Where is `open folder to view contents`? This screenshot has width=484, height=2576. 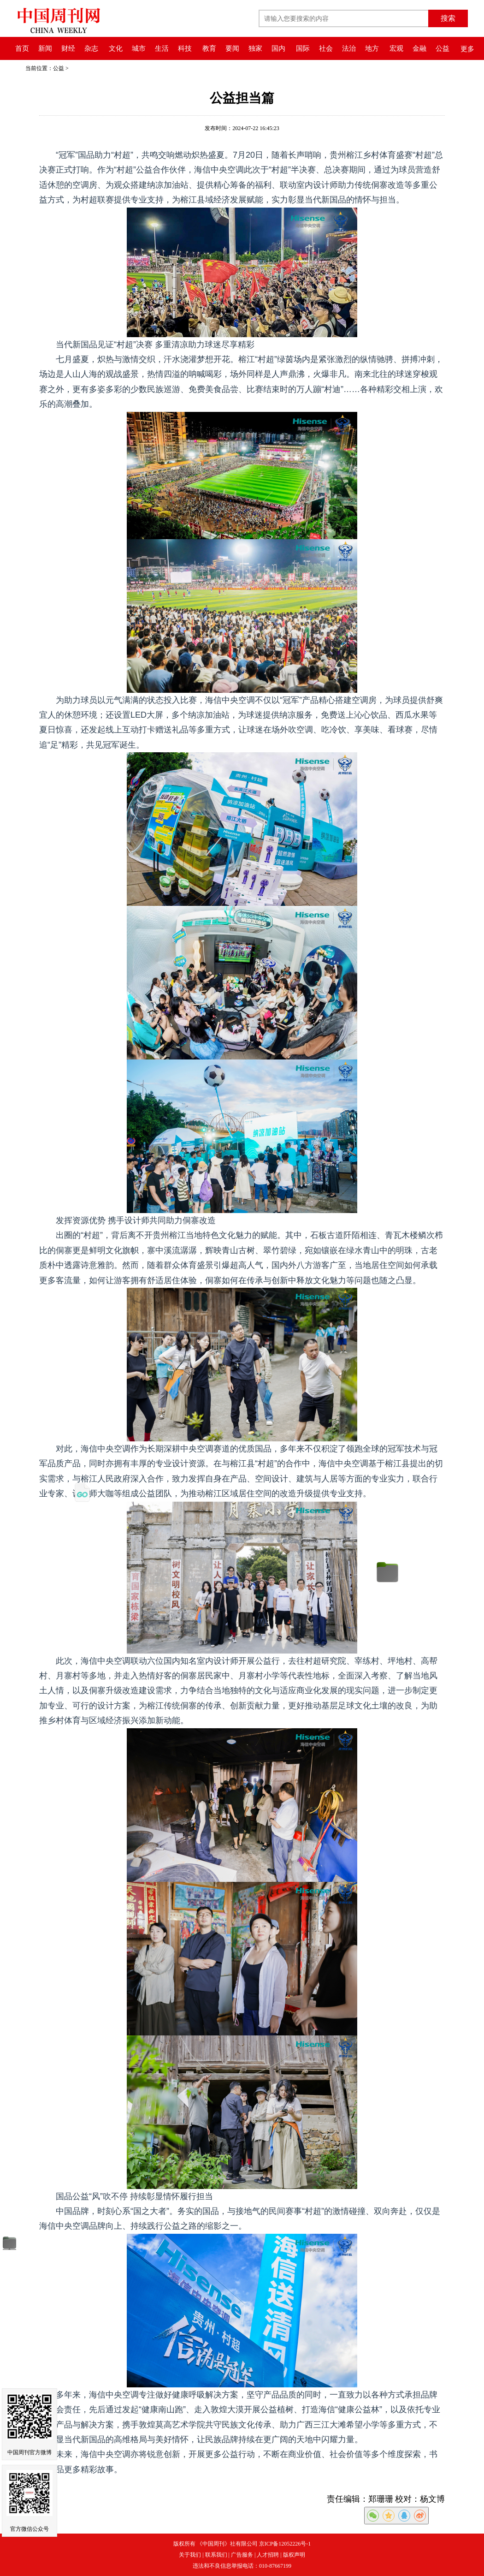 open folder to view contents is located at coordinates (387, 1572).